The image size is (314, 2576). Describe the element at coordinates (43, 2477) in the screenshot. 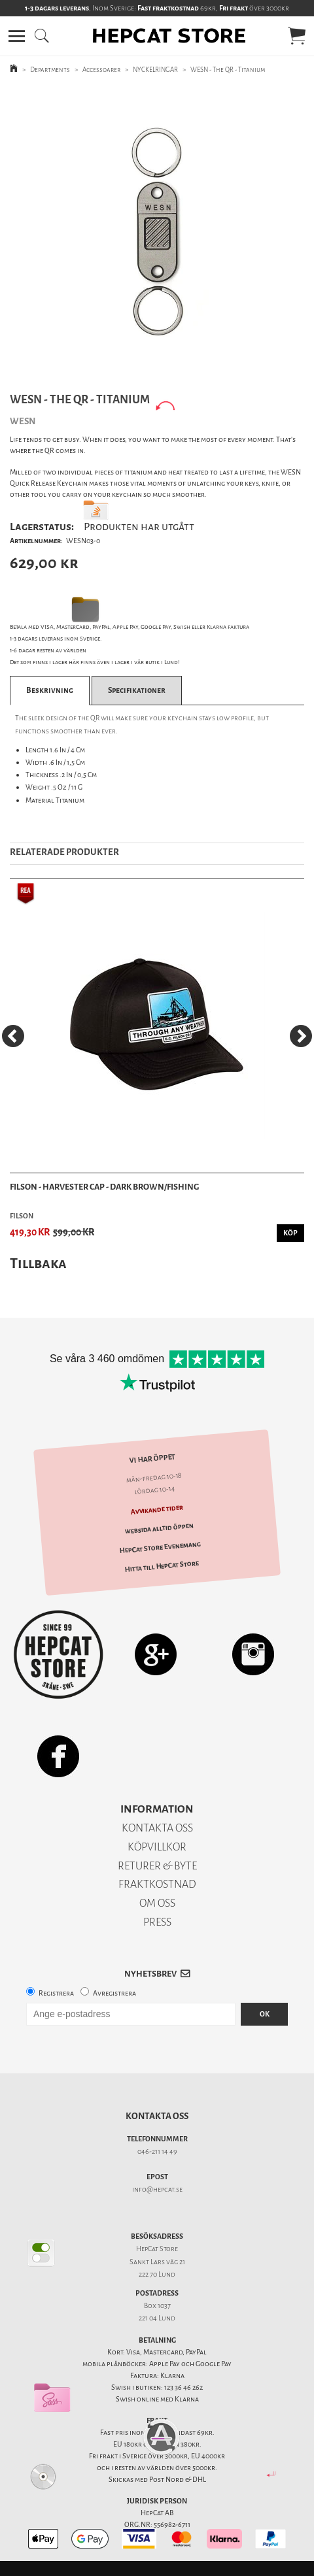

I see `indicates a DVD+R disc device` at that location.